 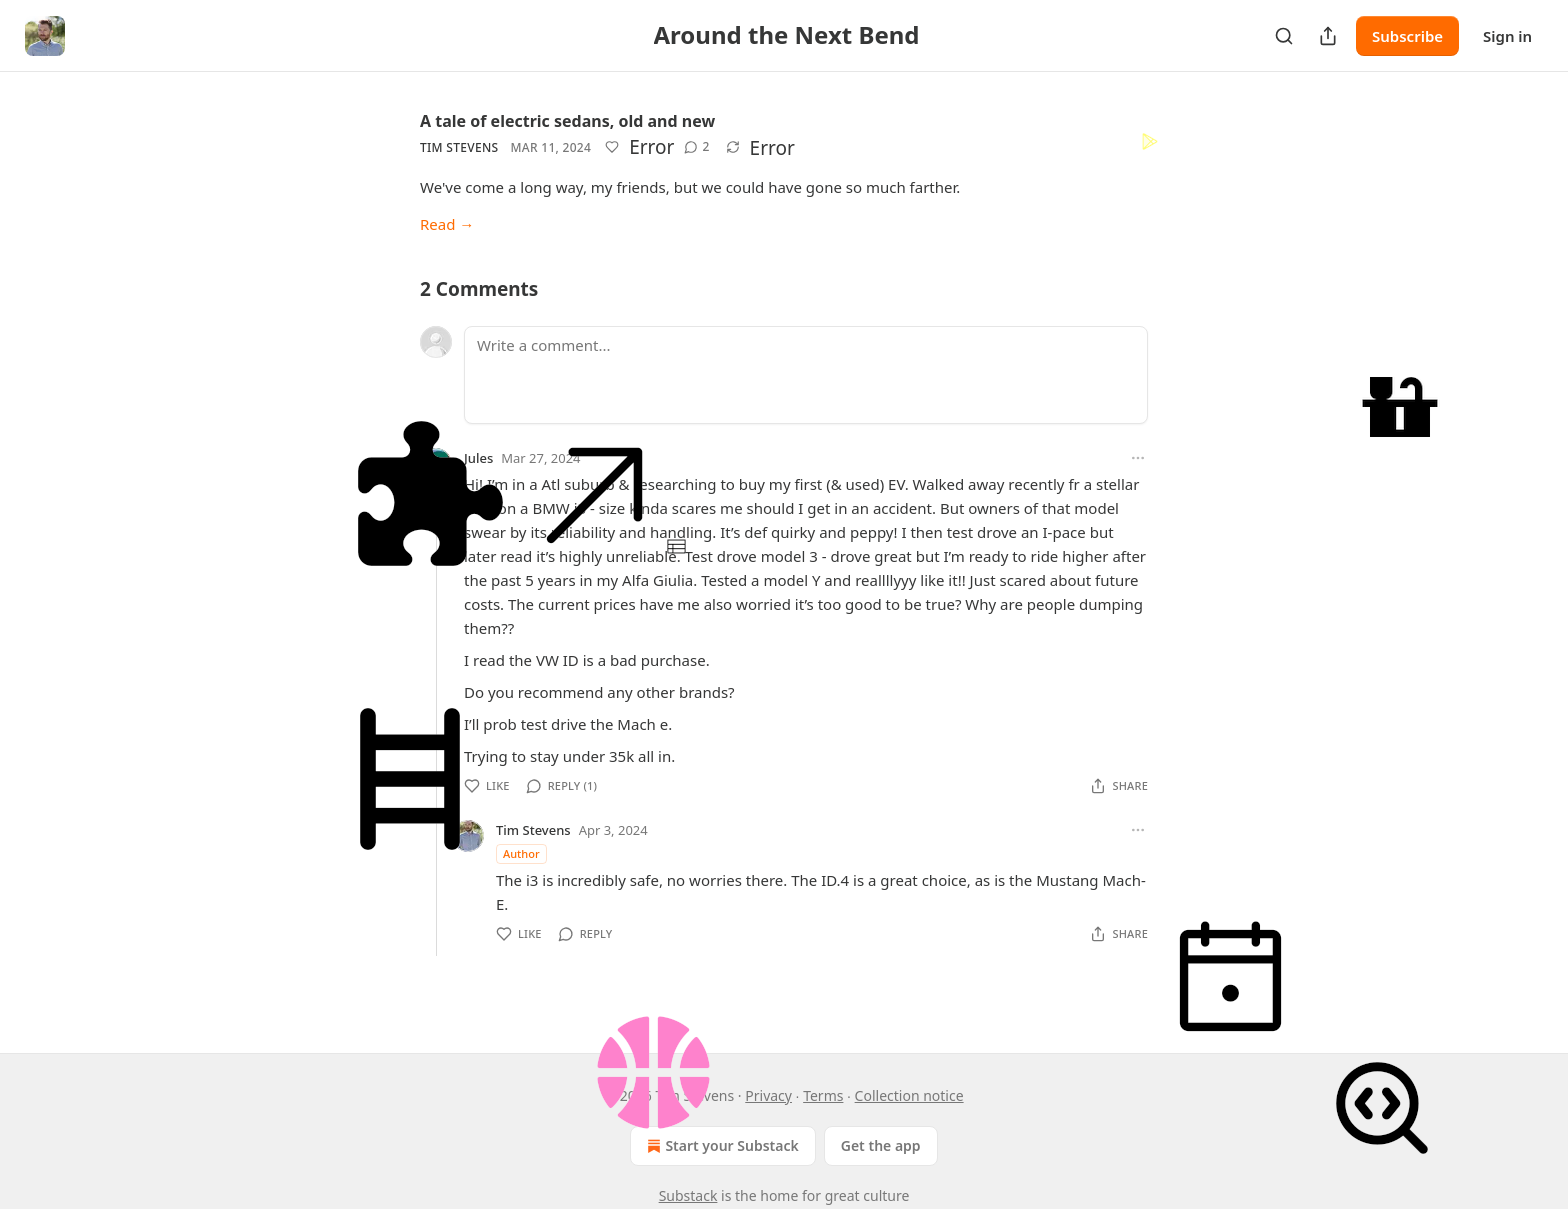 What do you see at coordinates (1148, 141) in the screenshot?
I see `open the google play store` at bounding box center [1148, 141].